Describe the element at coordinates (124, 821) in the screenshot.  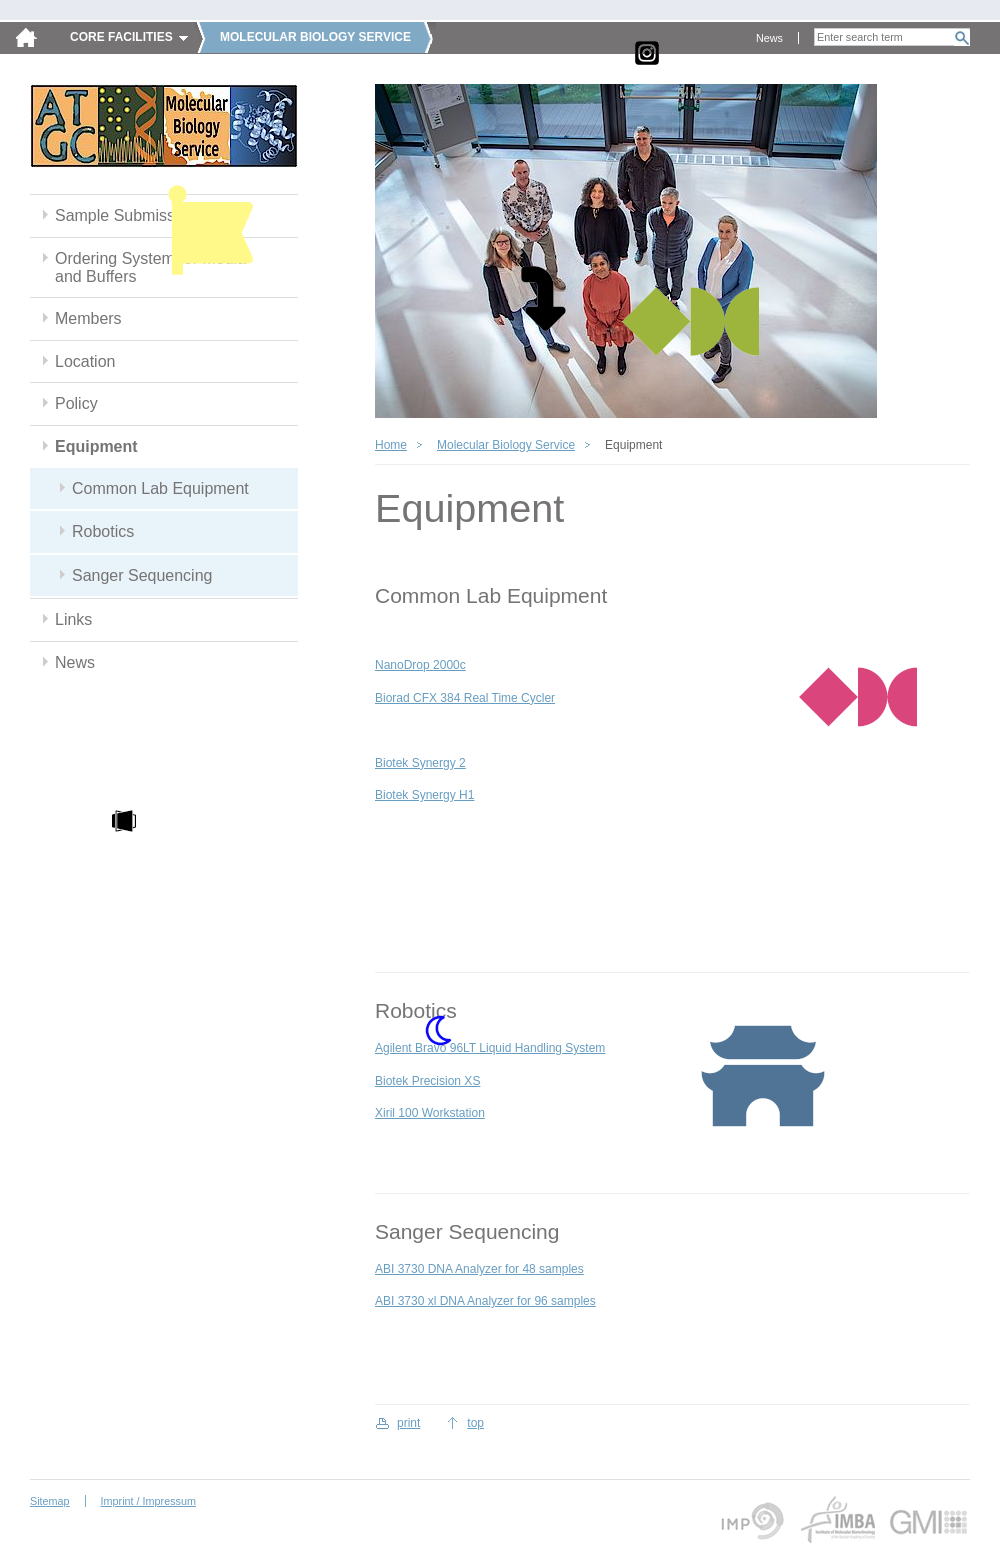
I see `reveal.js presentation framework logo` at that location.